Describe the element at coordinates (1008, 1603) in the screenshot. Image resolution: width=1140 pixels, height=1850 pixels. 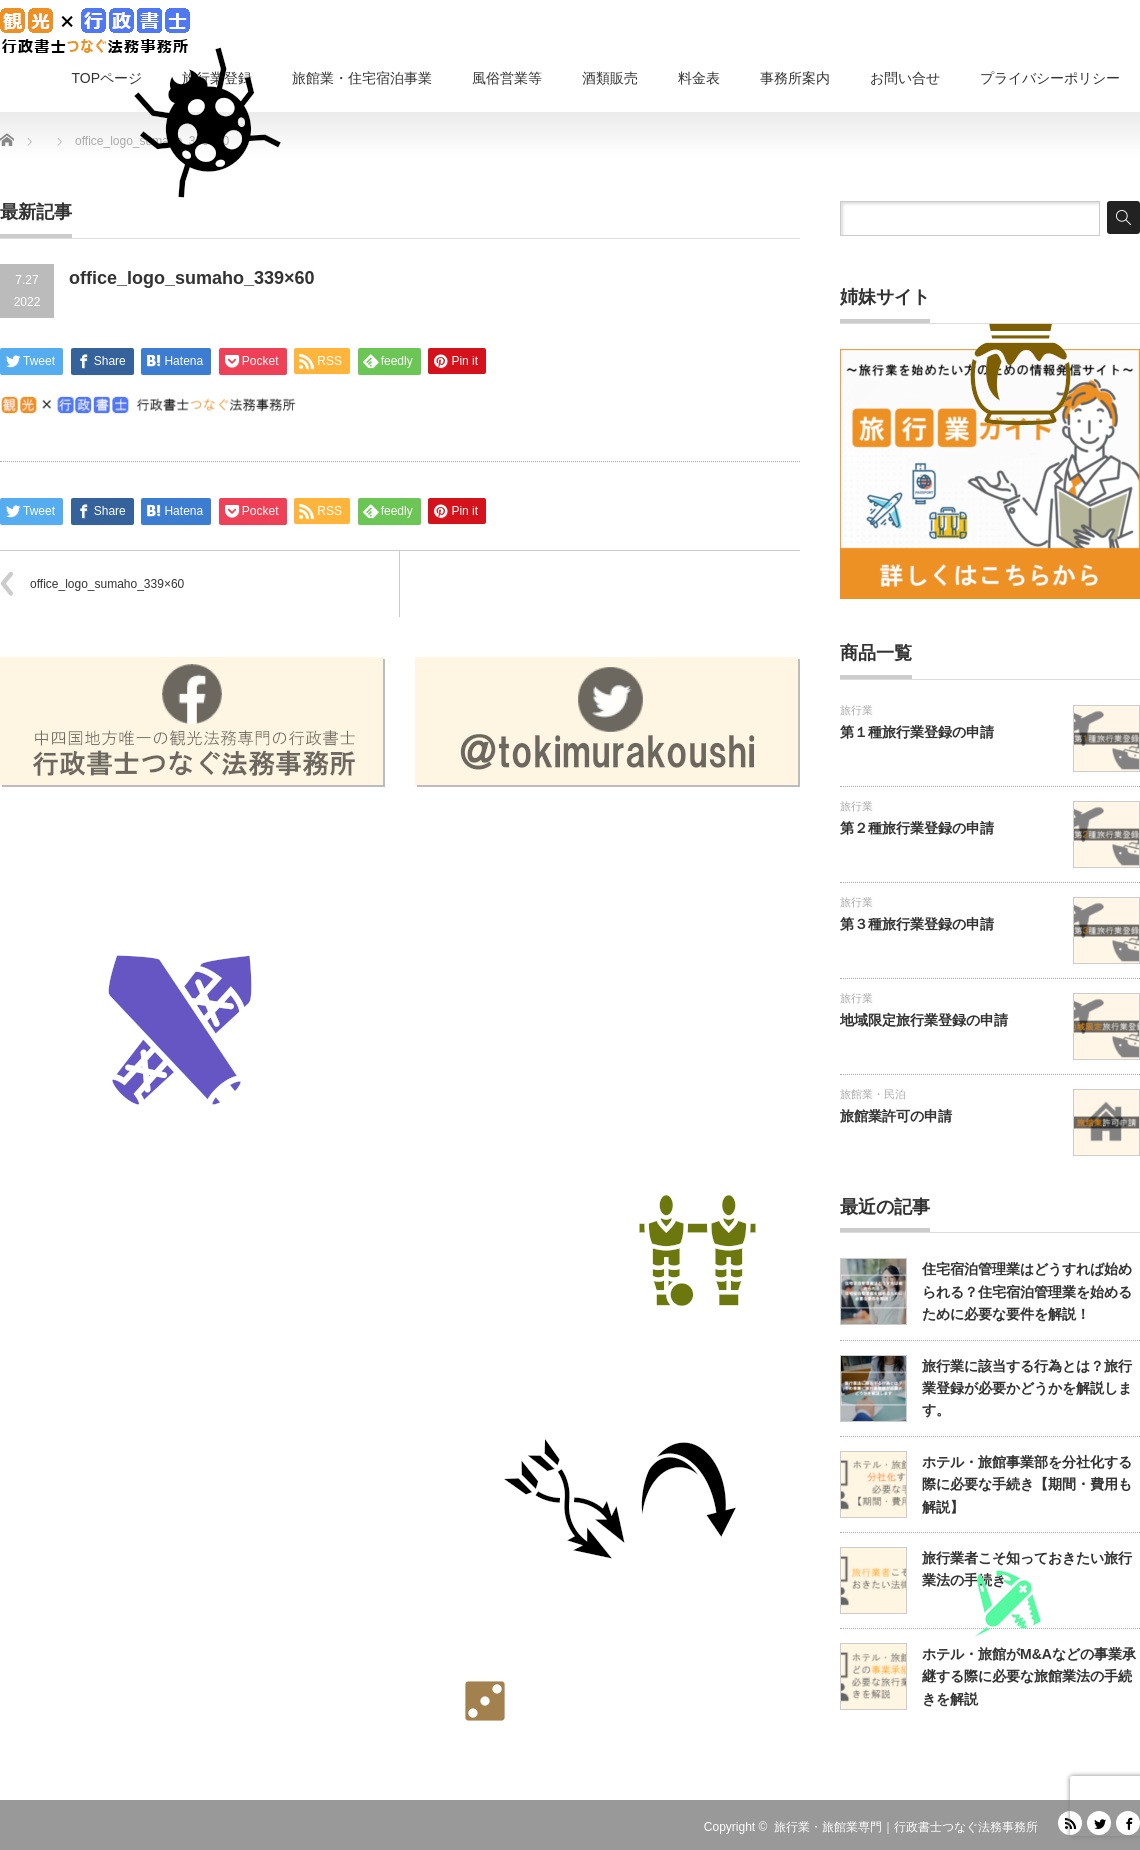
I see `access multi-tool or utility features` at that location.